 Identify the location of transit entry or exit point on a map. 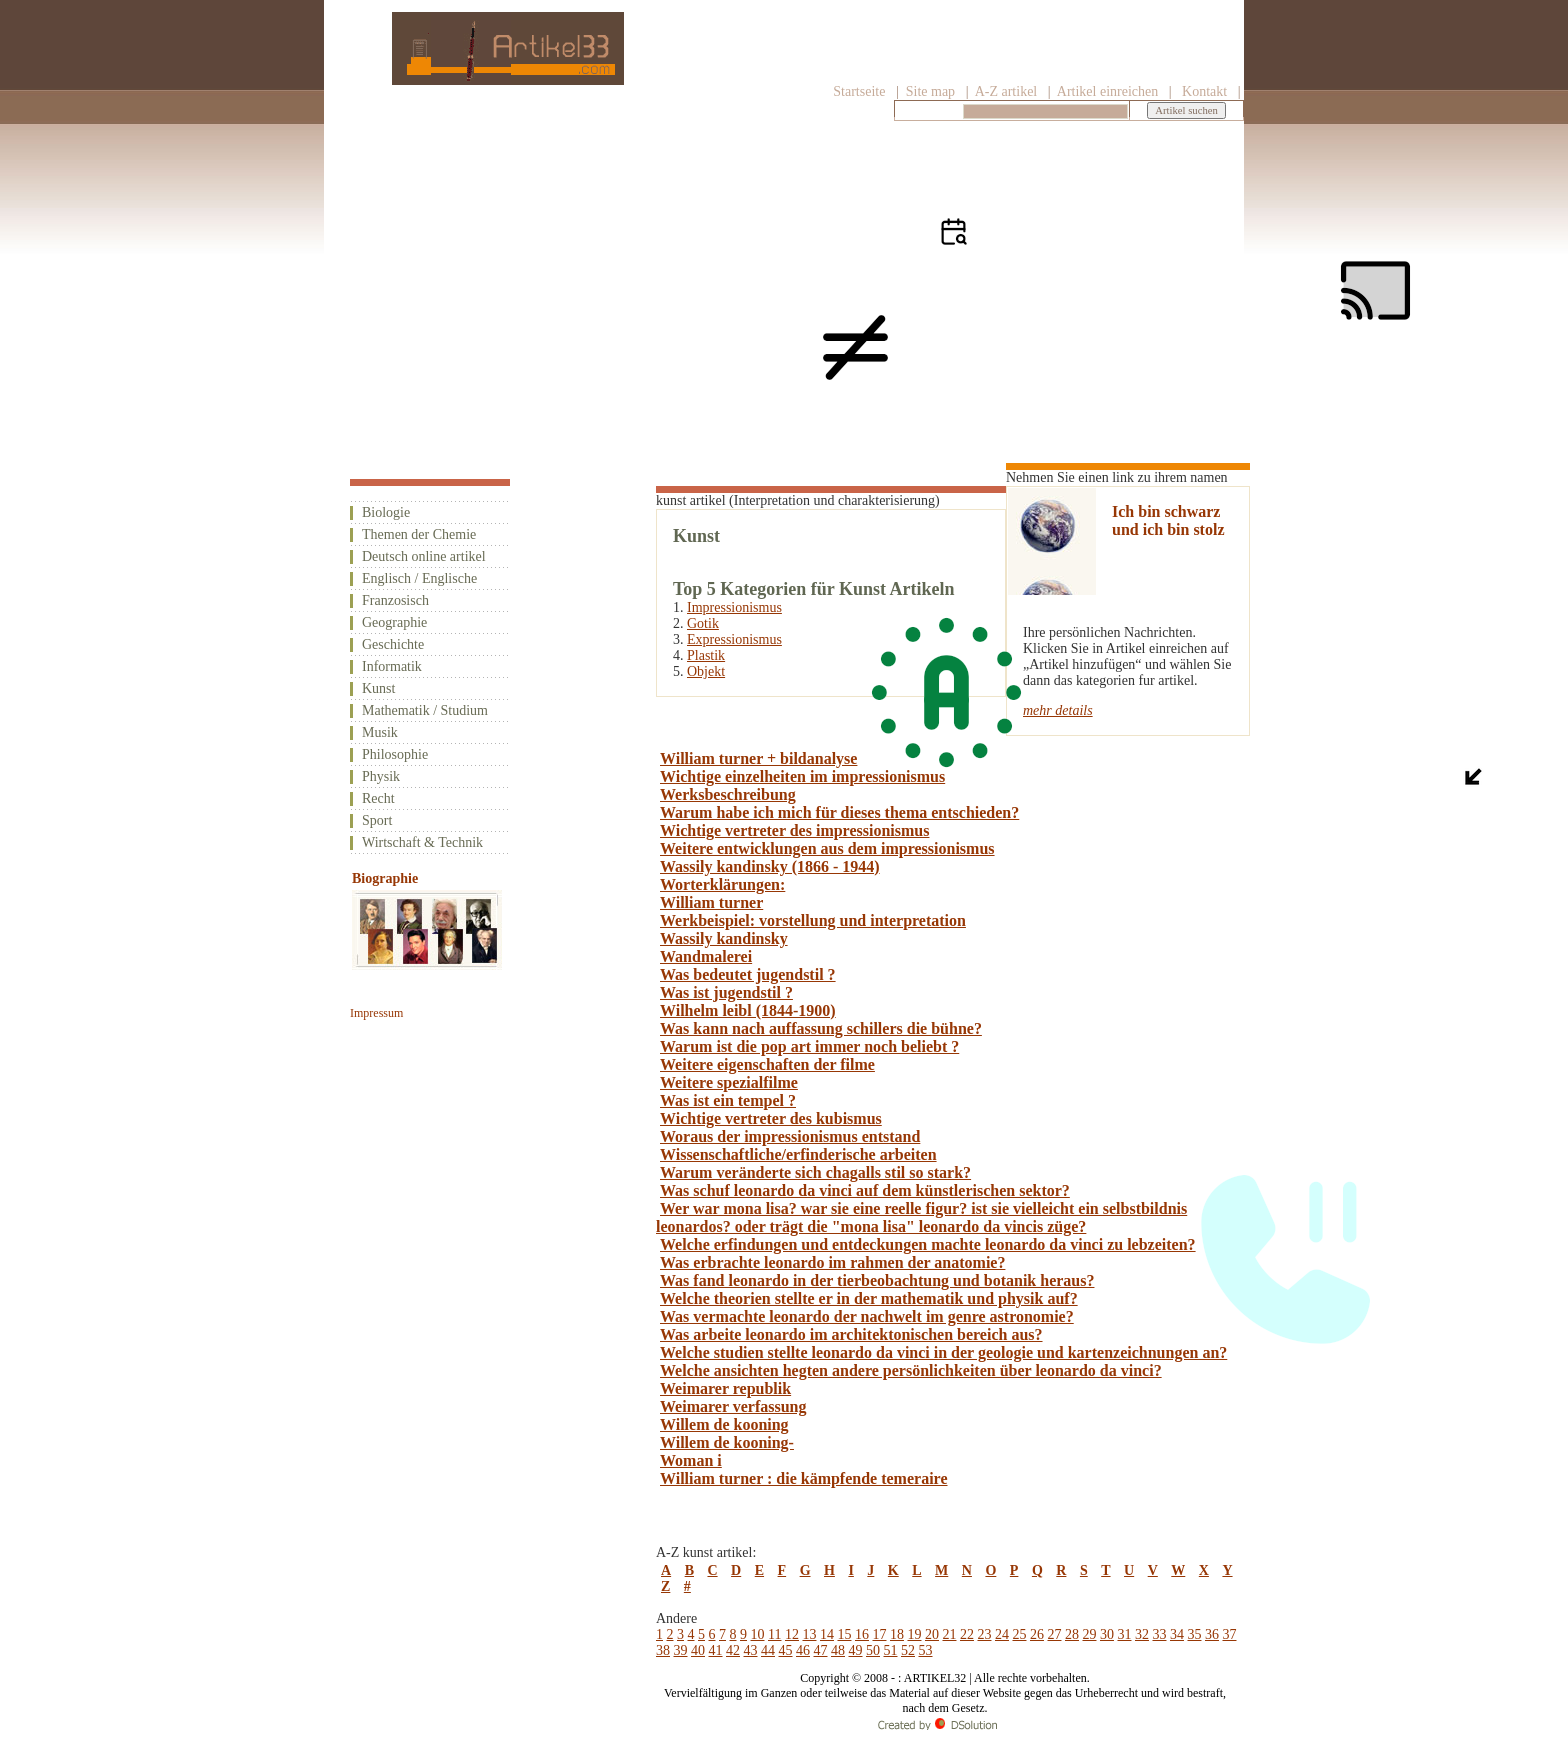
(1473, 776).